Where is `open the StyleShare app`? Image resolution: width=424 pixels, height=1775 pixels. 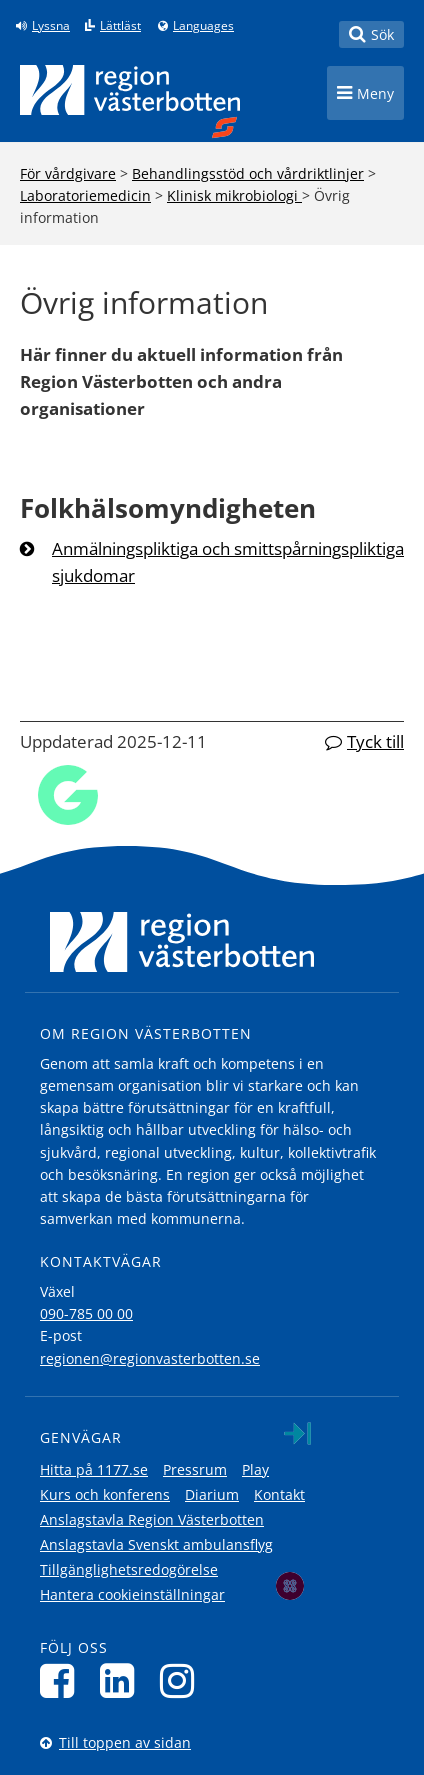 open the StyleShare app is located at coordinates (290, 1586).